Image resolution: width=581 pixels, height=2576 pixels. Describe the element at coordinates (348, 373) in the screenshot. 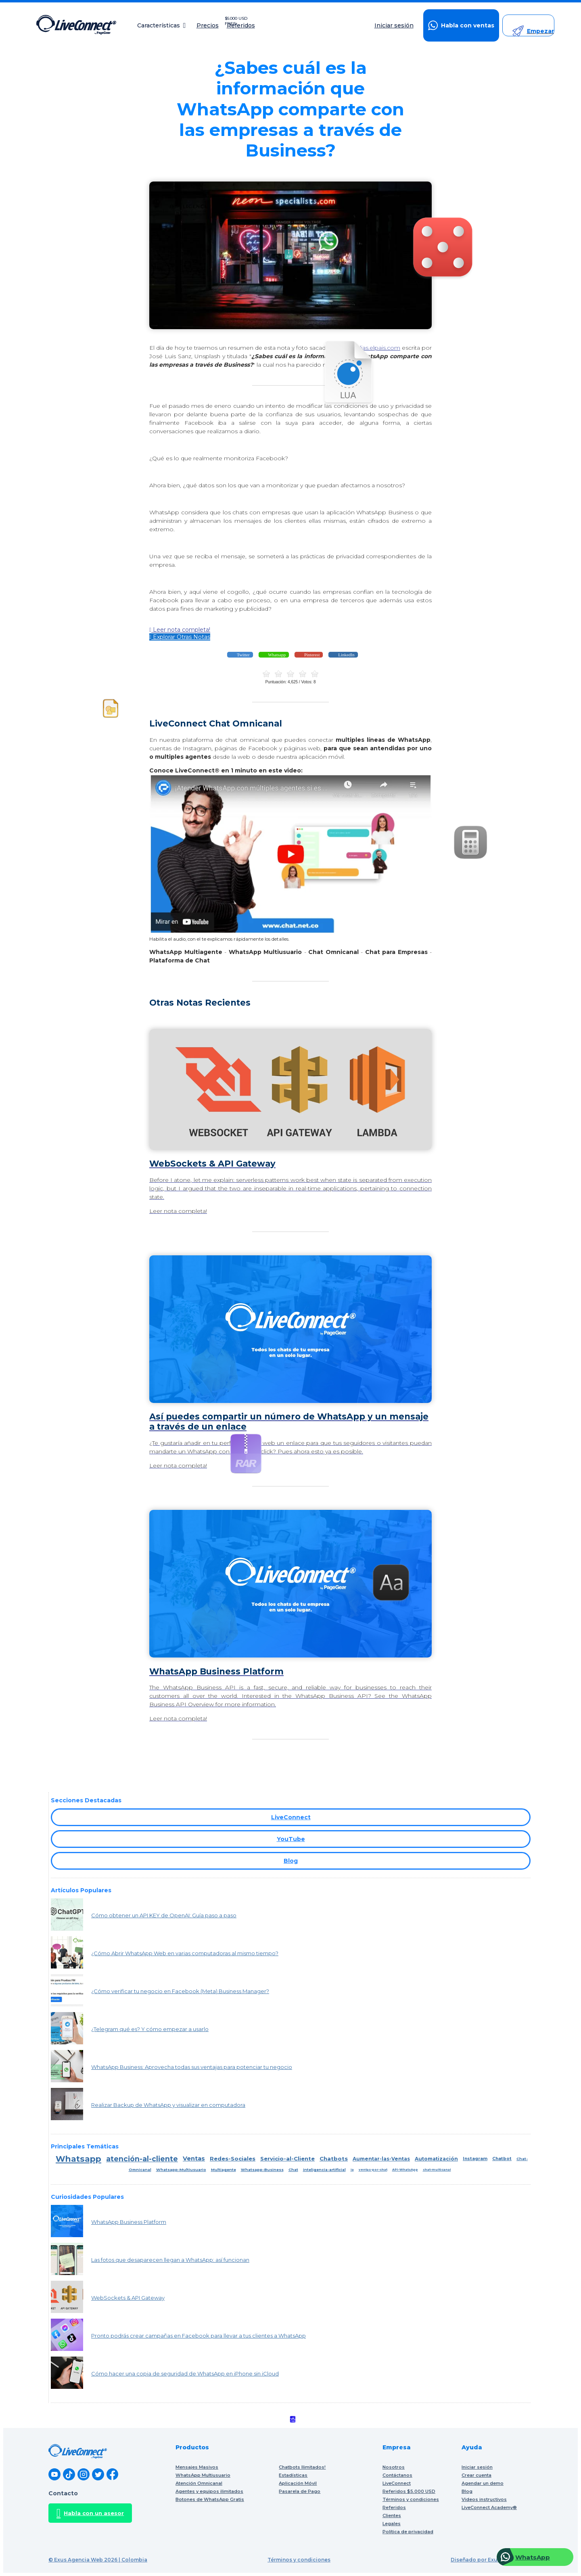

I see `a lua script or source code file` at that location.